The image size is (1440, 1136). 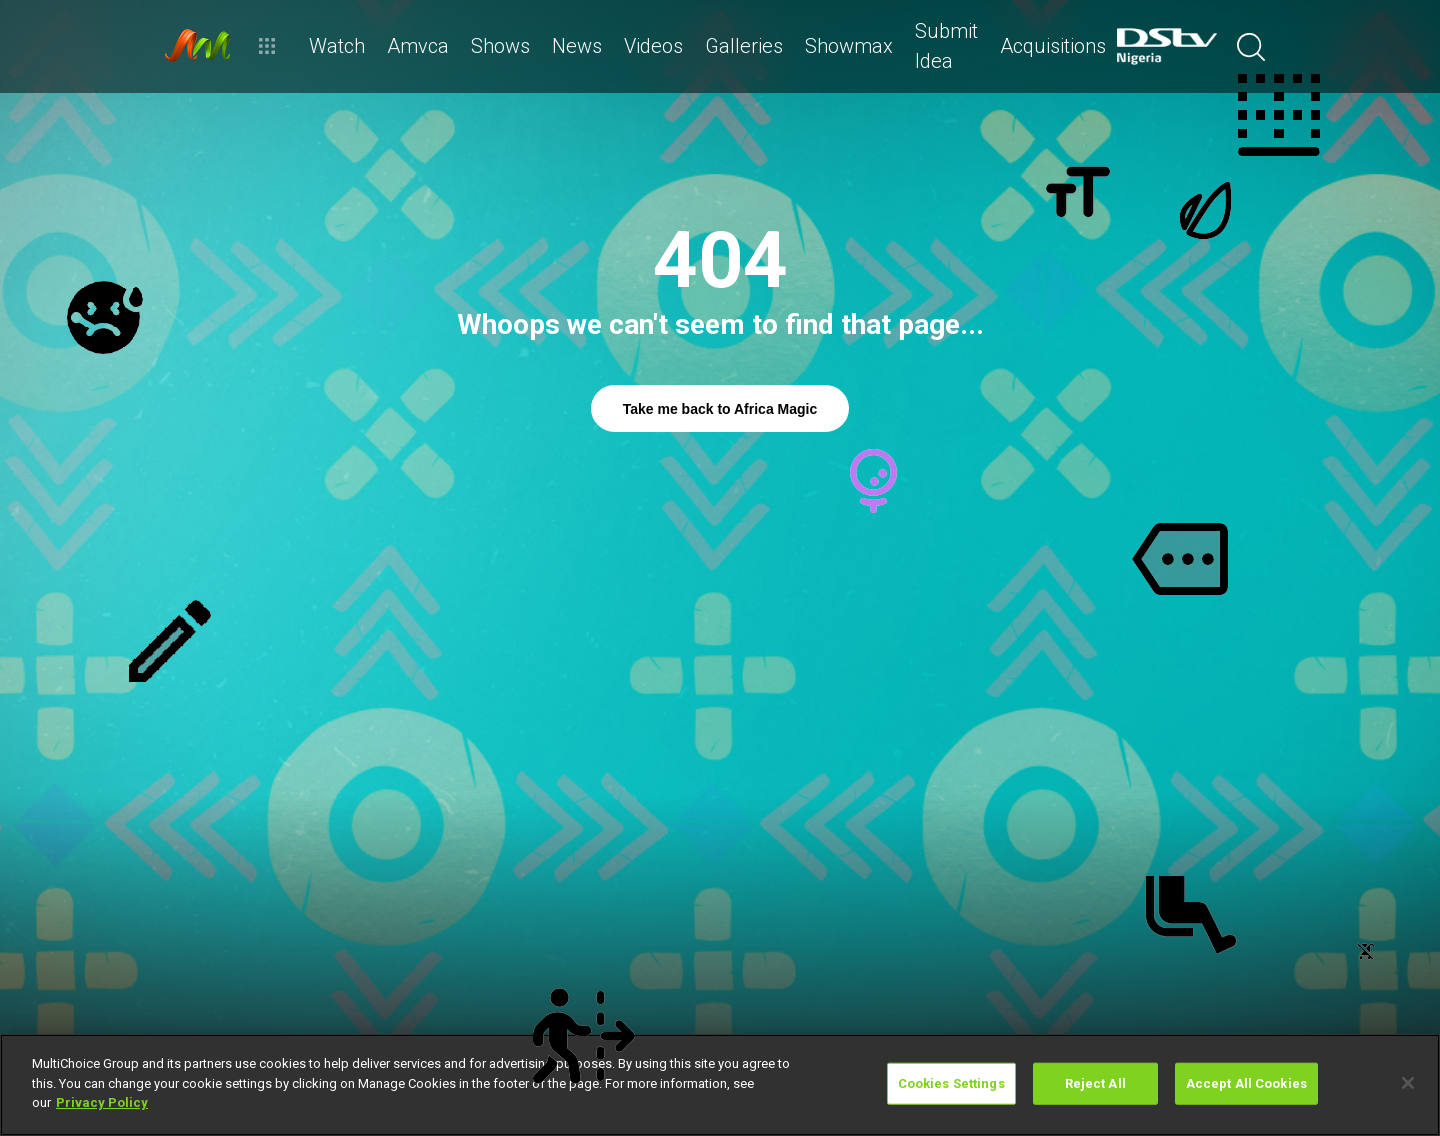 What do you see at coordinates (1205, 210) in the screenshot?
I see `envato marketplace logo` at bounding box center [1205, 210].